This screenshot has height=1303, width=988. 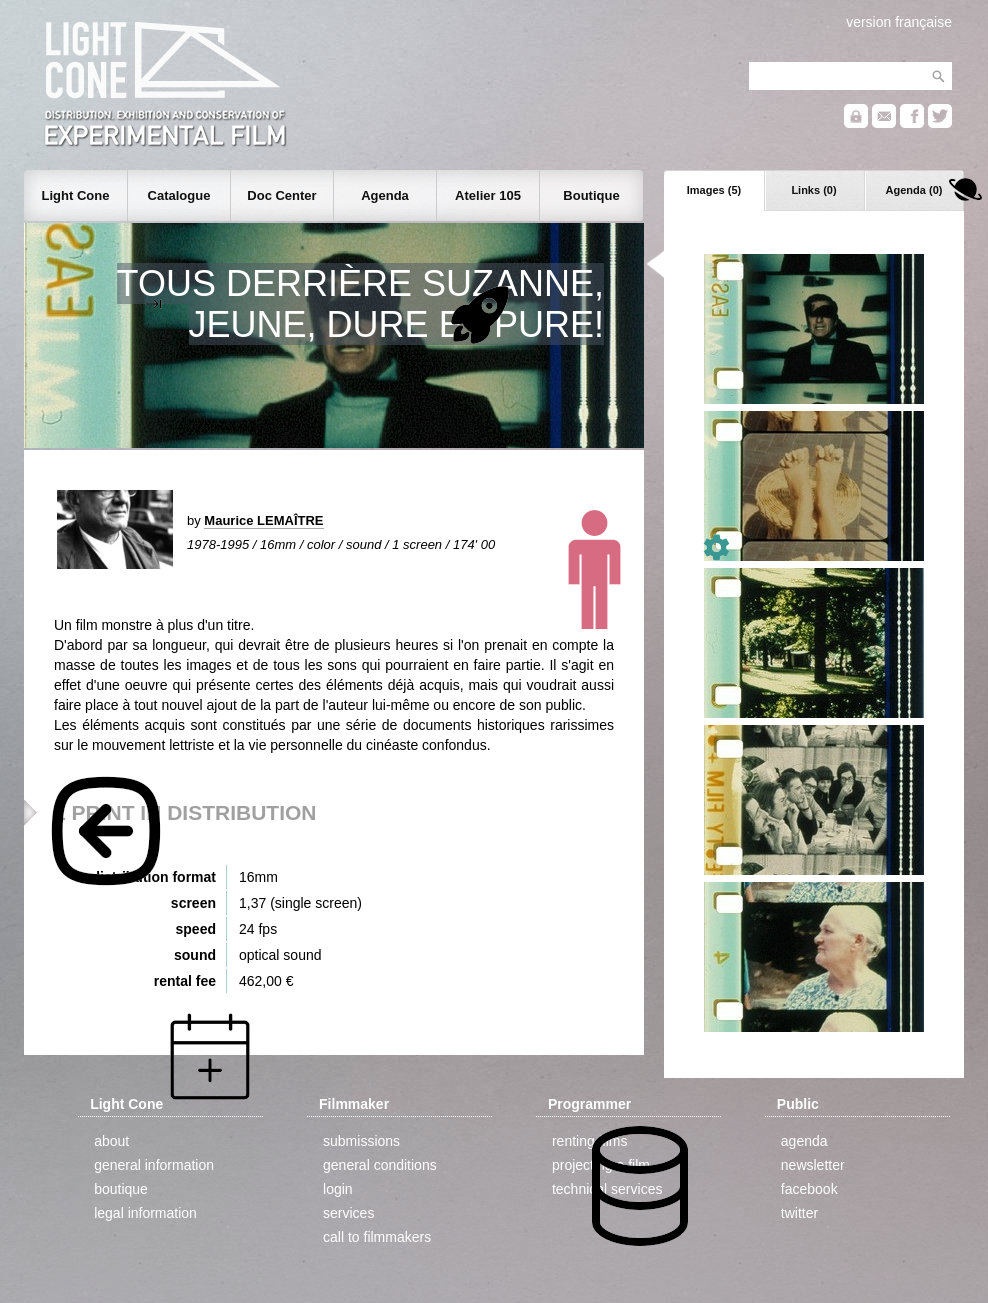 I want to click on open settings menu, so click(x=716, y=547).